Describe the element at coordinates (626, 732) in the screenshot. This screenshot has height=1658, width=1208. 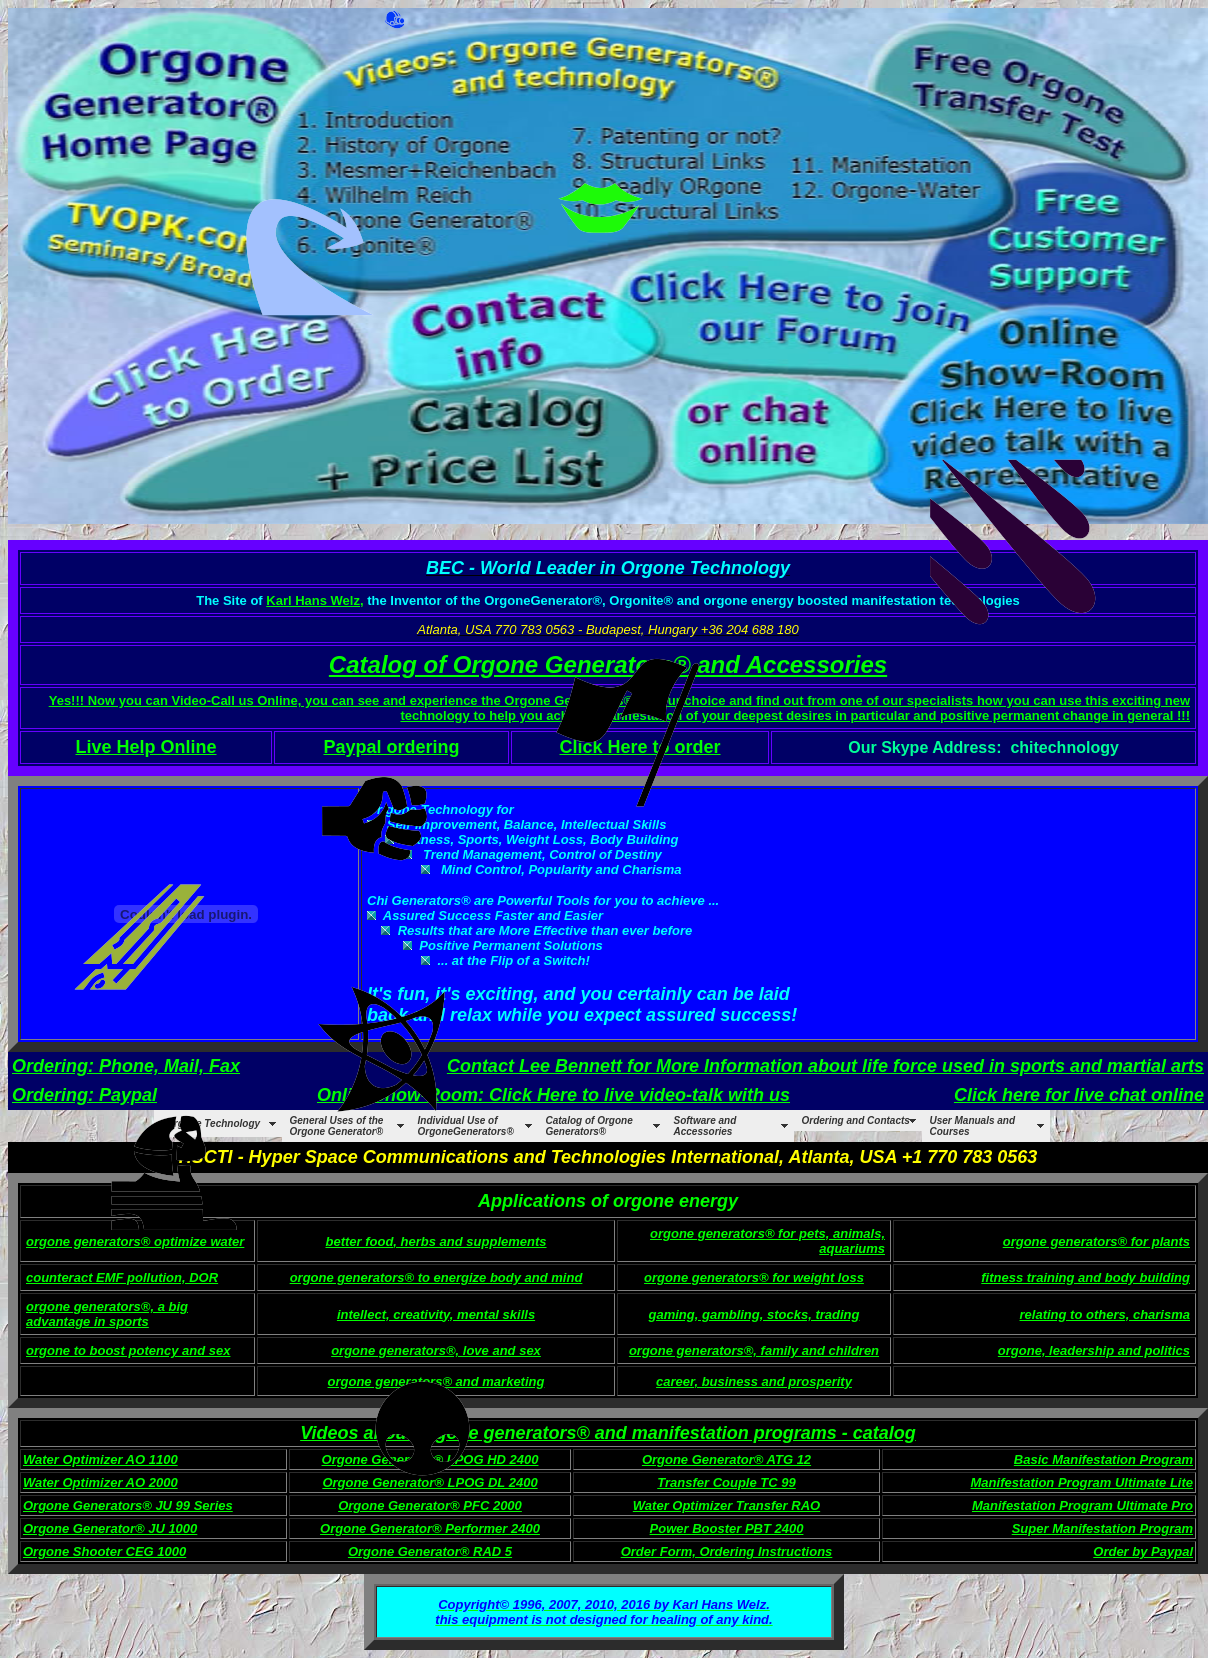
I see `mark a checkpoint or milestone` at that location.